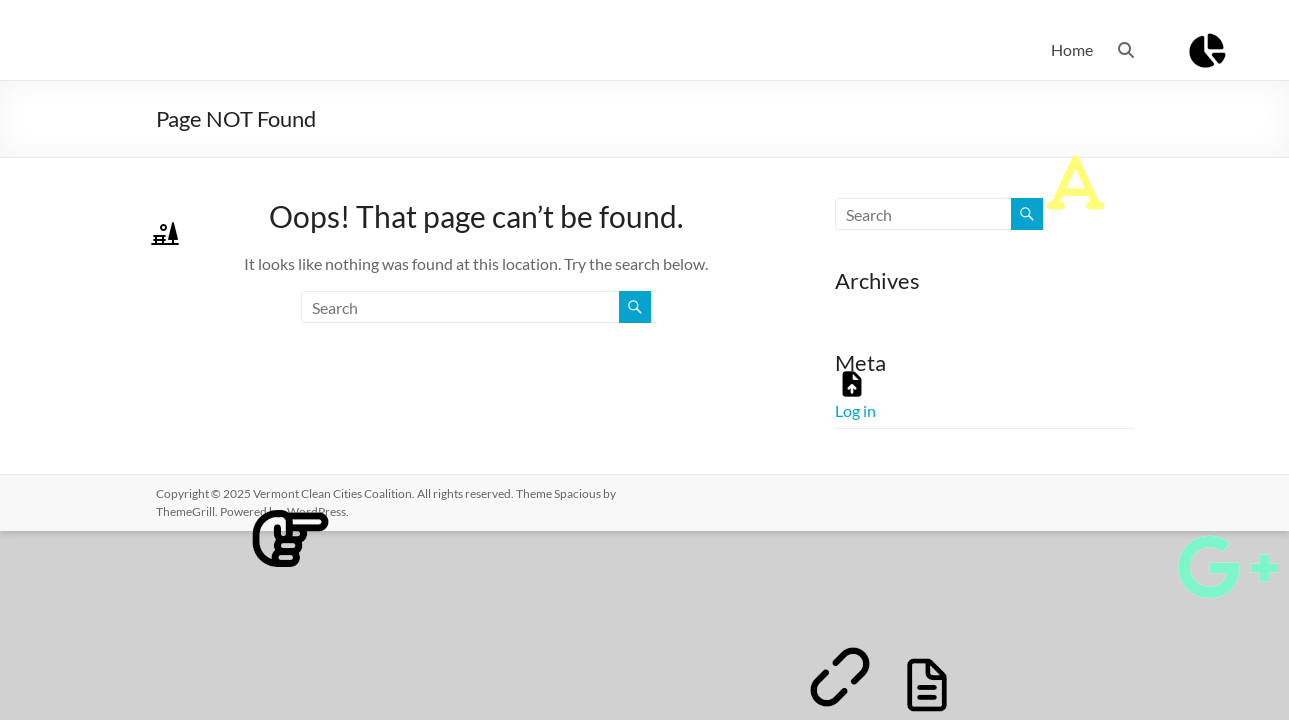  Describe the element at coordinates (840, 677) in the screenshot. I see `unlink or disconnect a URL` at that location.